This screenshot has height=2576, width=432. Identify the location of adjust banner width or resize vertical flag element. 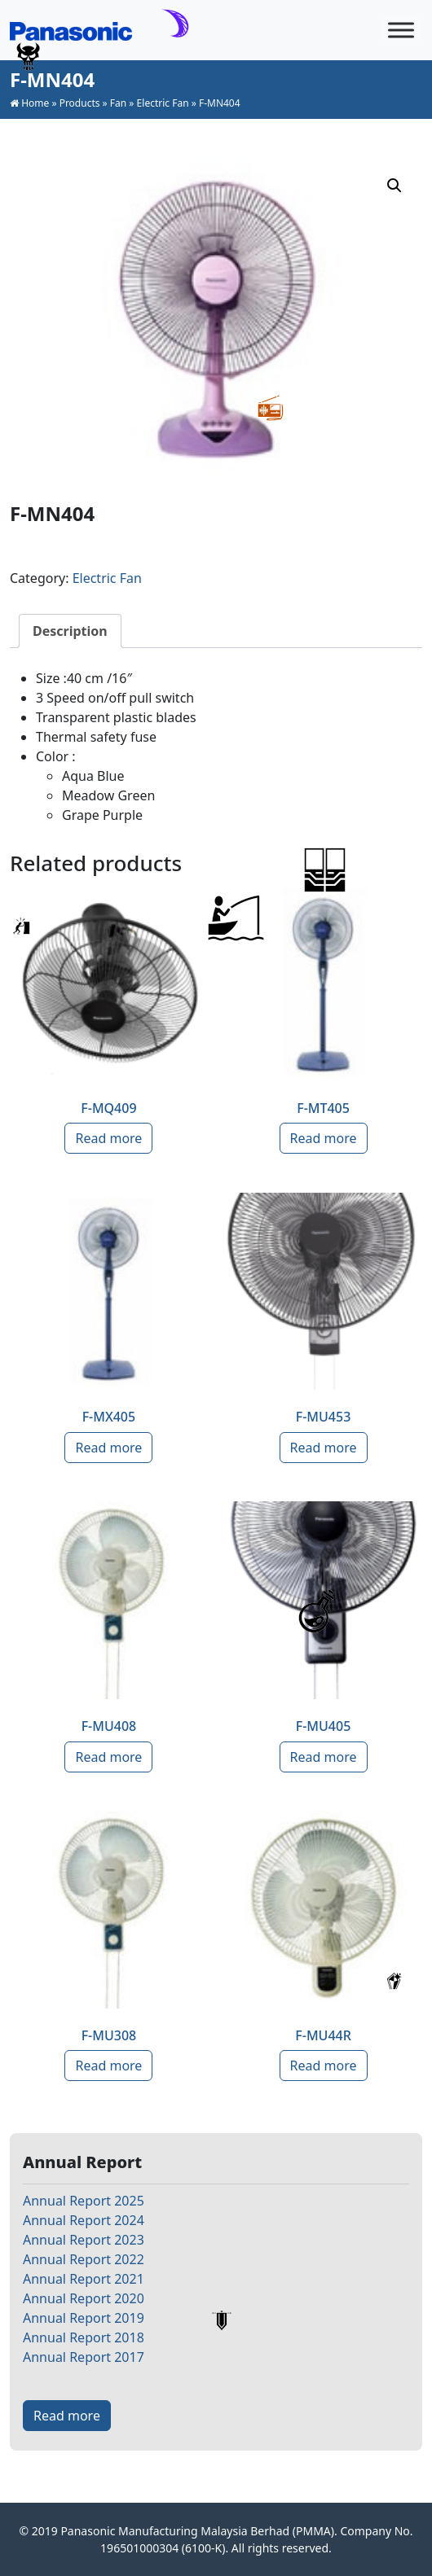
(222, 2320).